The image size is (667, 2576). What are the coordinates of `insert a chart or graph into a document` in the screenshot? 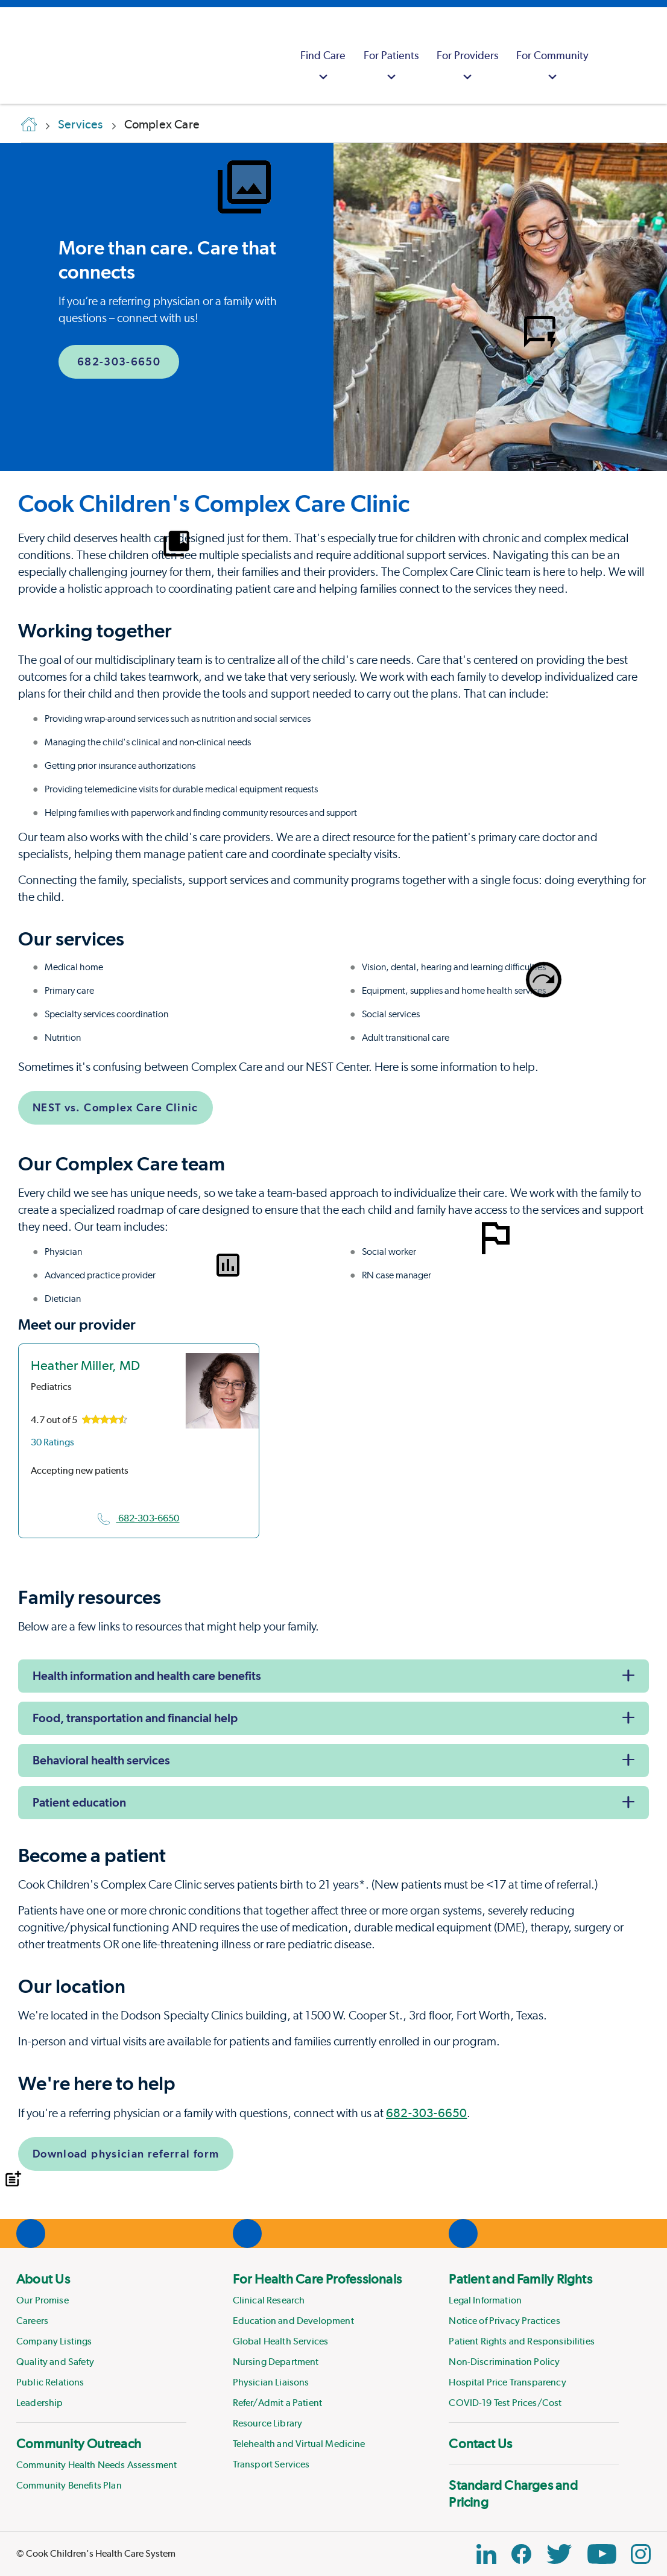 It's located at (228, 1265).